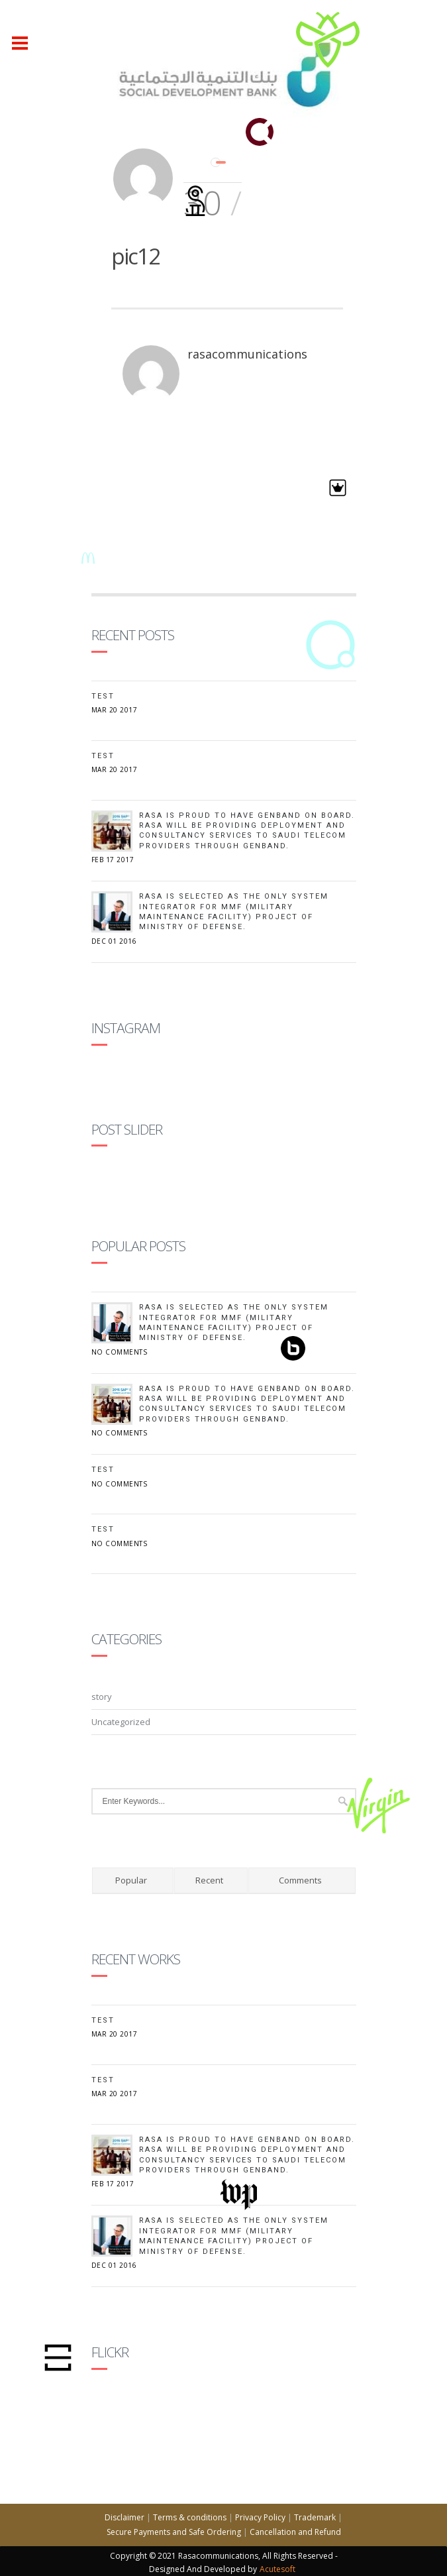 The width and height of the screenshot is (447, 2576). What do you see at coordinates (293, 1348) in the screenshot?
I see `open BigBlueButton video conferencing app` at bounding box center [293, 1348].